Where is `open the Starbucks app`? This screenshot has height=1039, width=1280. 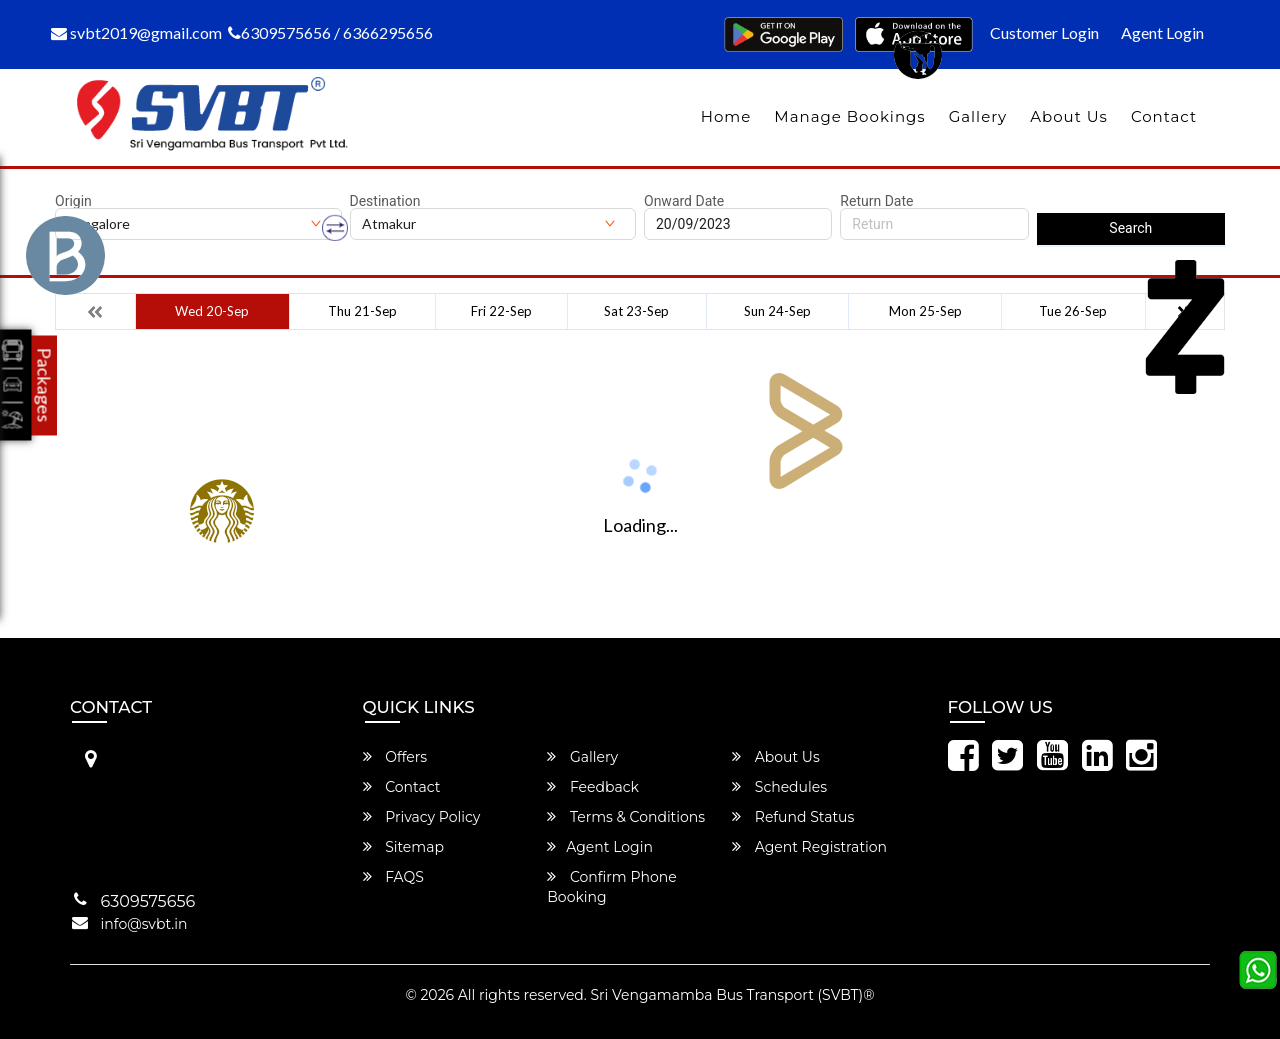
open the Starbucks app is located at coordinates (222, 511).